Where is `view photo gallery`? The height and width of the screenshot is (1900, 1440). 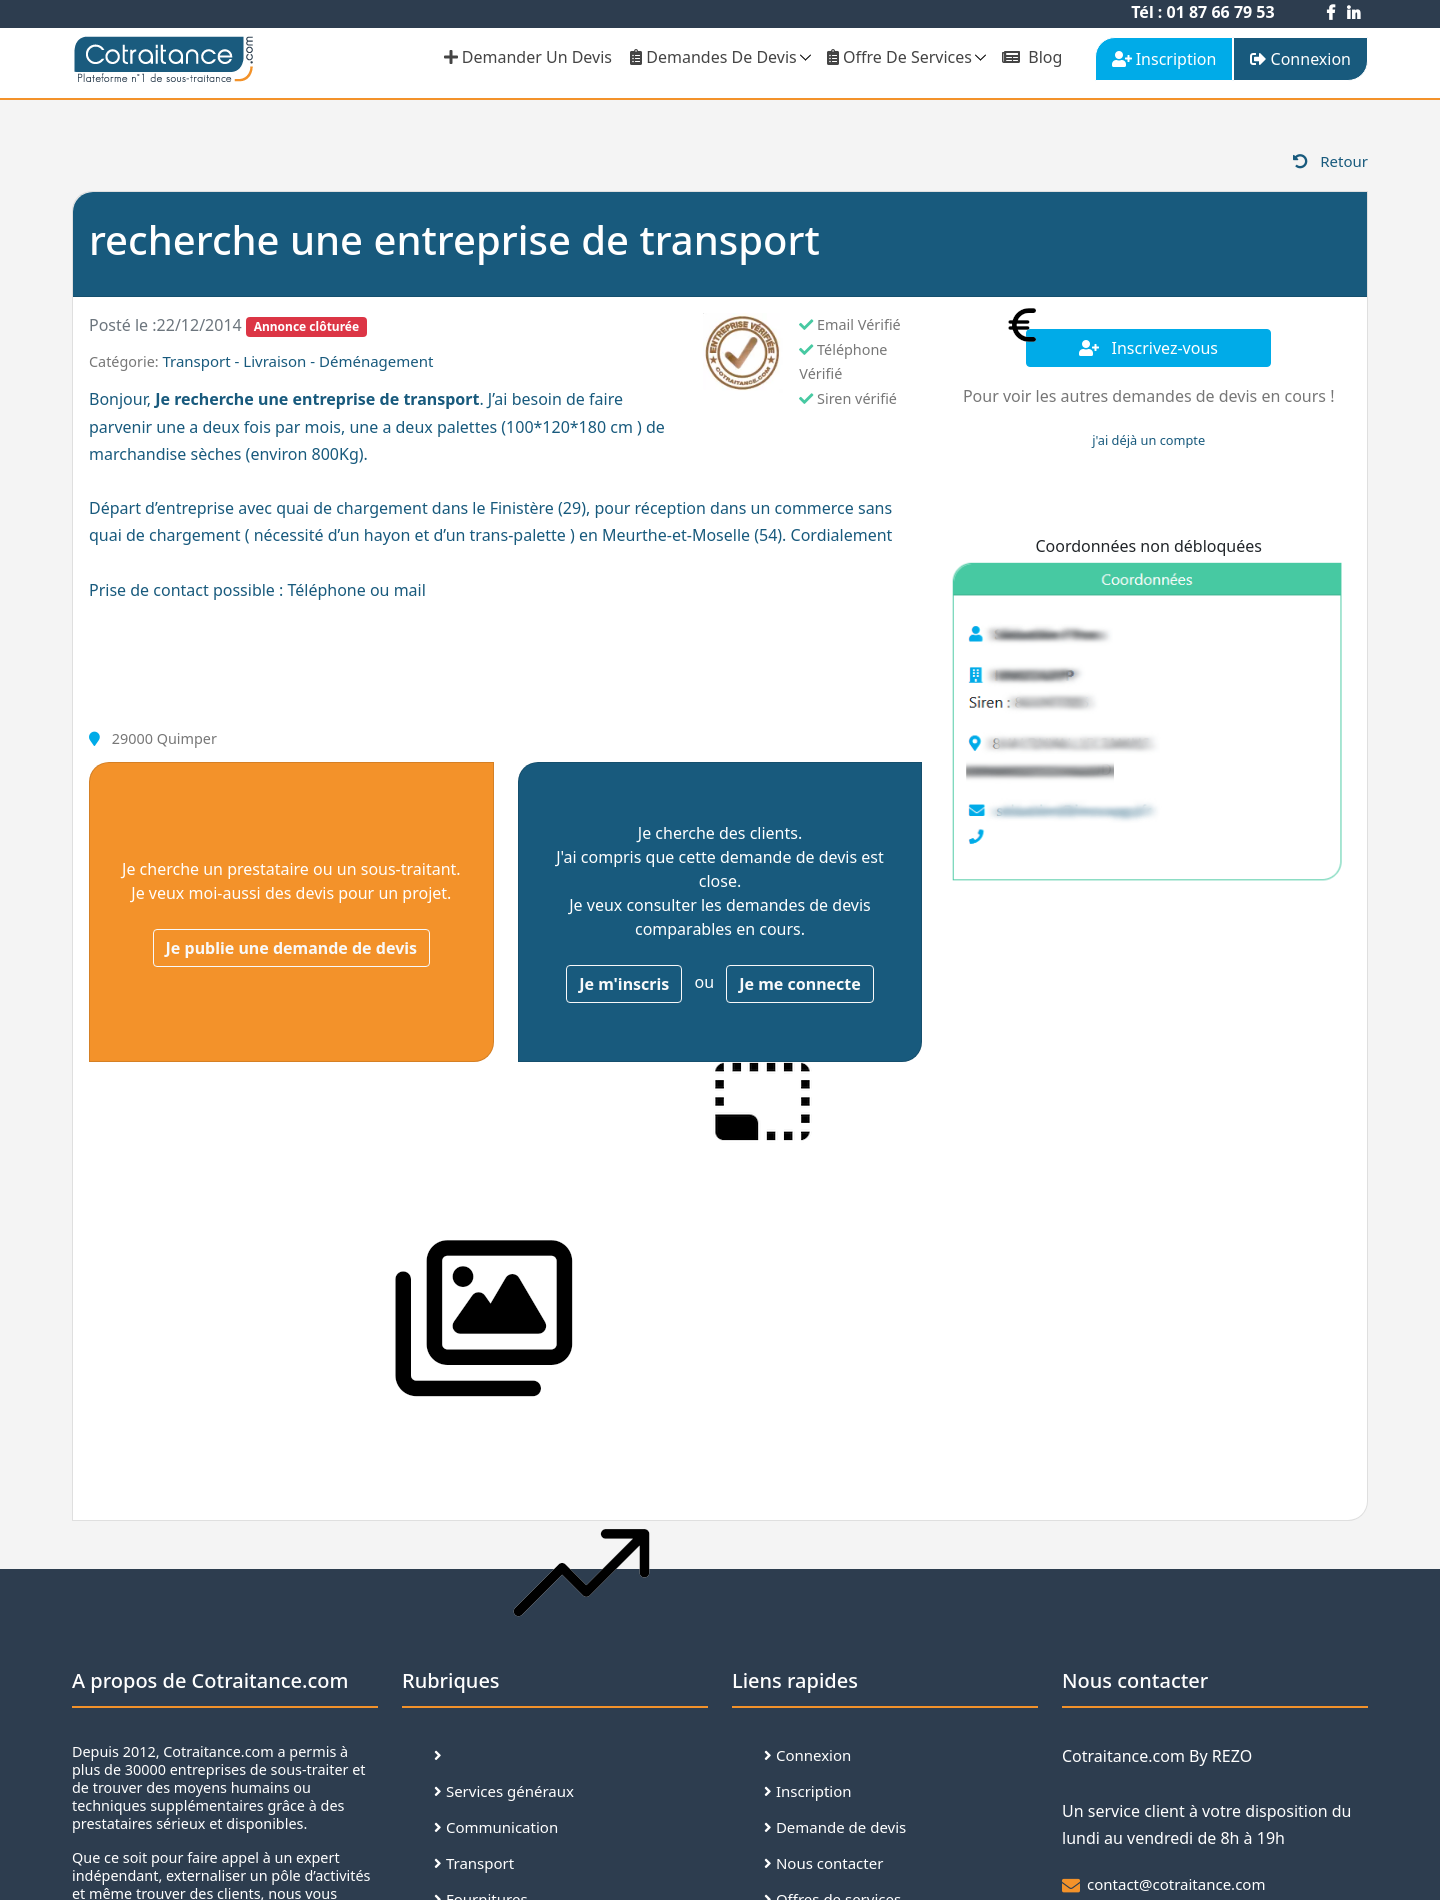 view photo gallery is located at coordinates (489, 1313).